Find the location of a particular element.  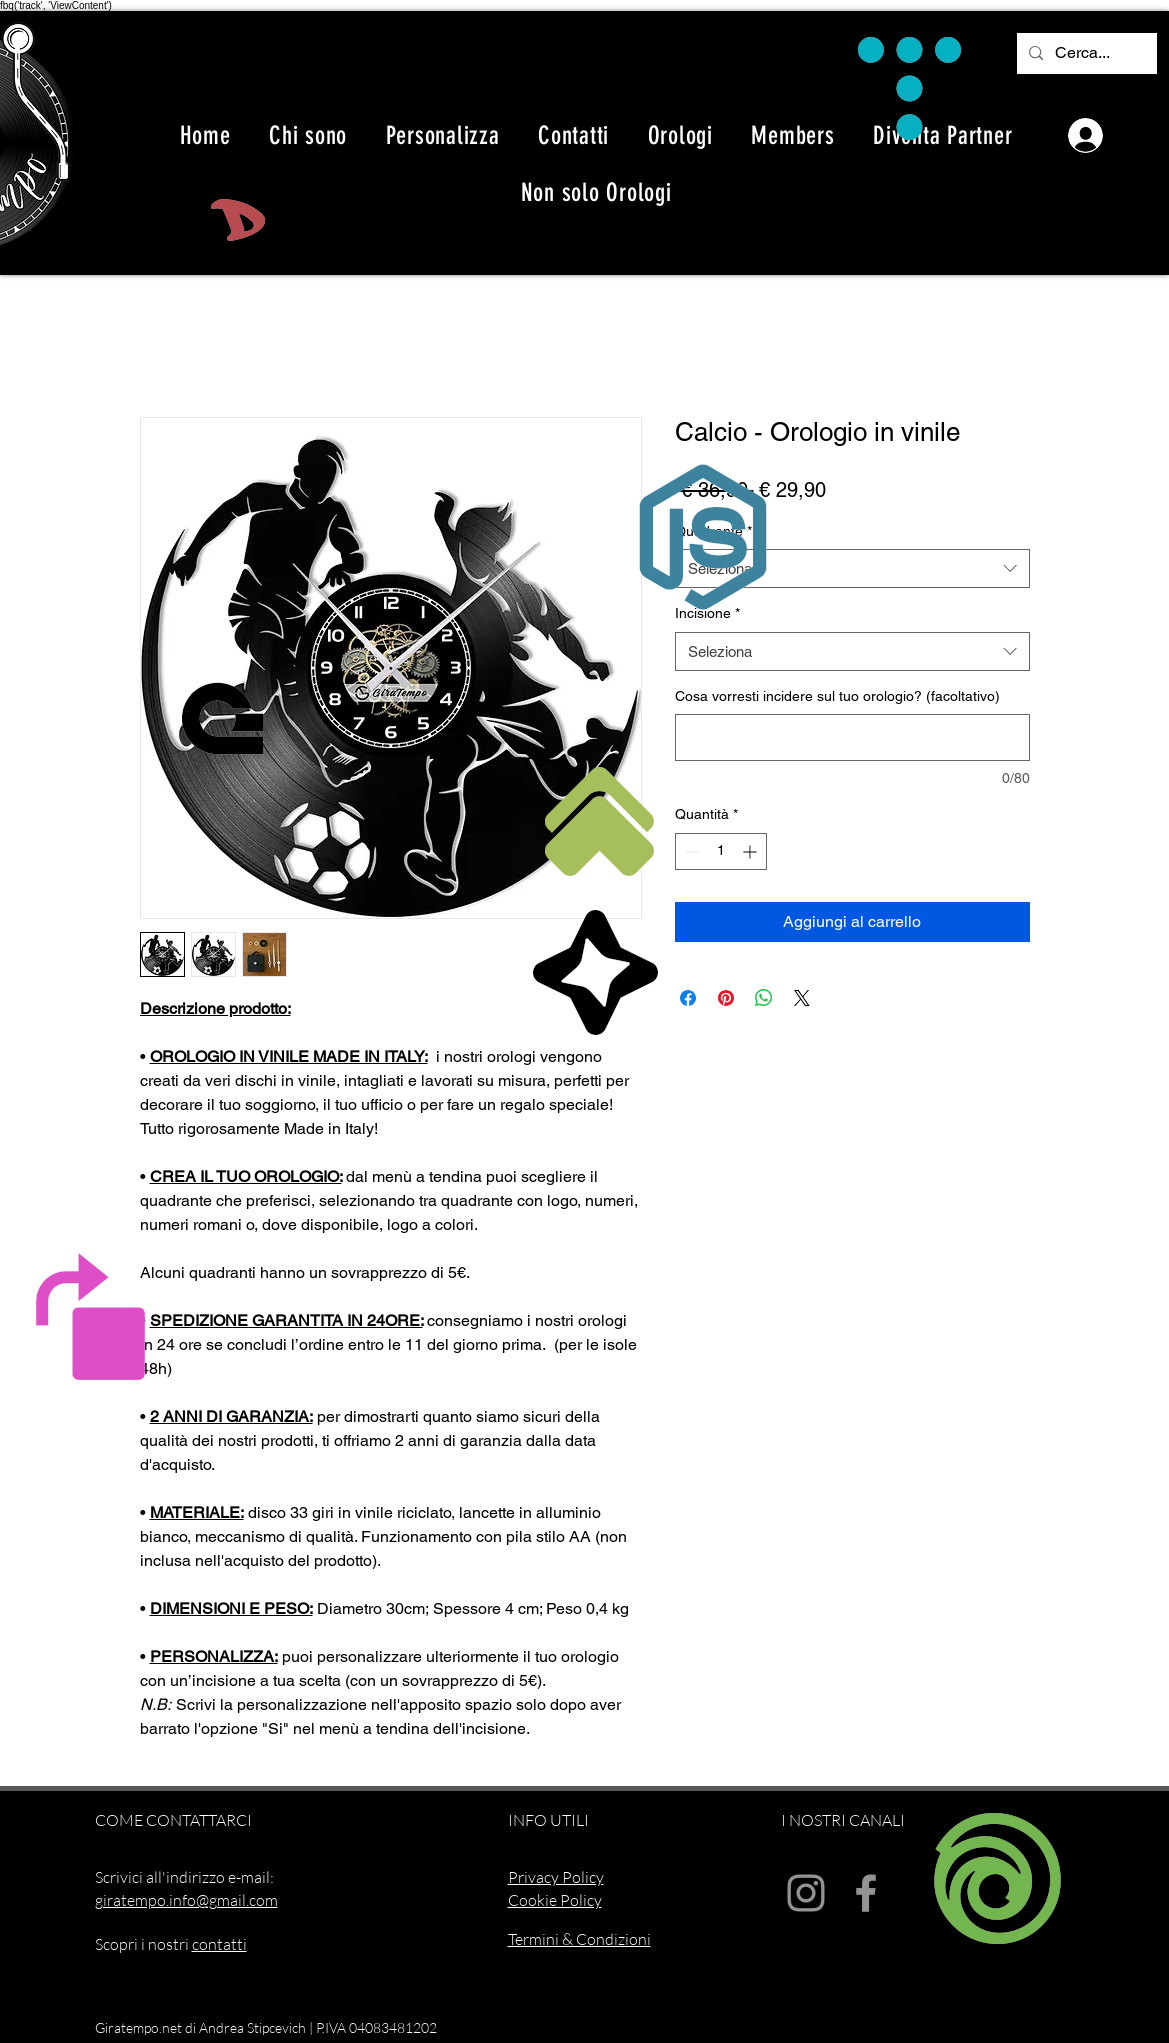

rotate object clockwise is located at coordinates (90, 1319).